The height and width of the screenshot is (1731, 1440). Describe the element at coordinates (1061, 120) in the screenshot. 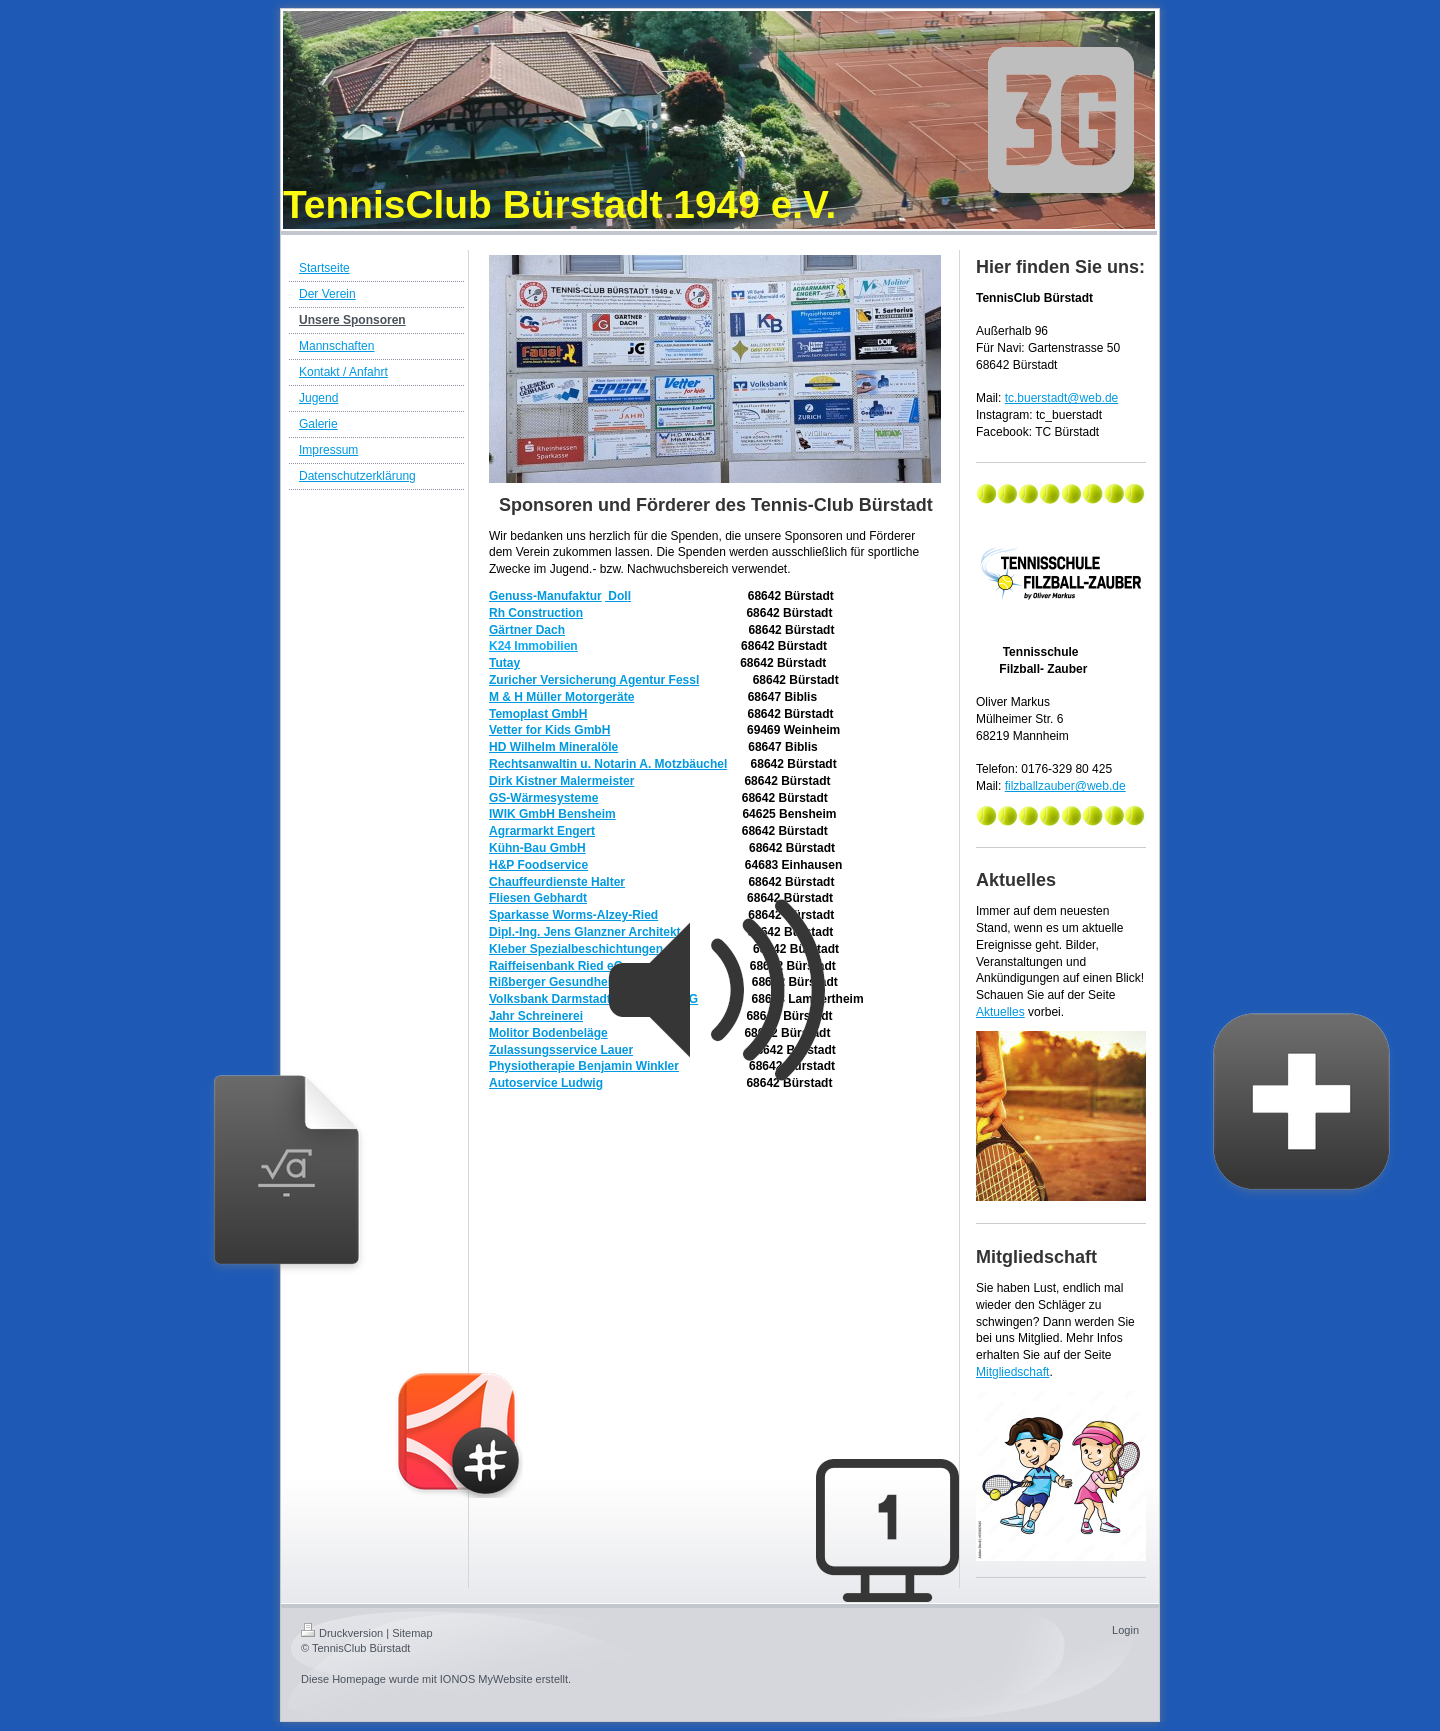

I see `indicates 3G cellular network connection` at that location.